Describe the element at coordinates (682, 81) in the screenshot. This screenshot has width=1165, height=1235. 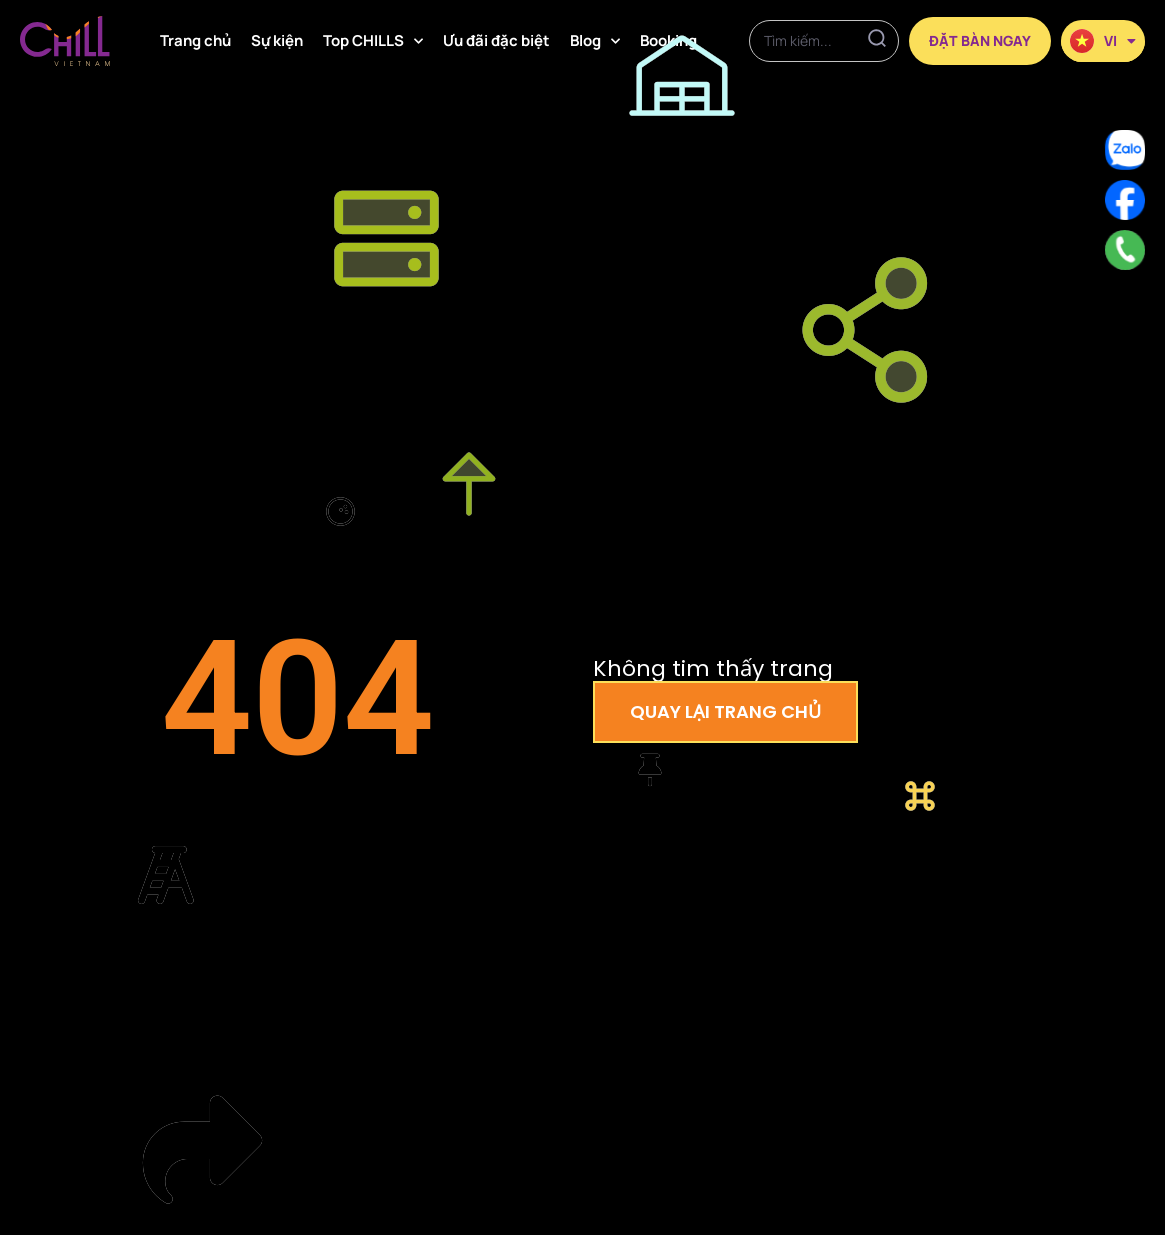
I see `access garage or parking settings` at that location.